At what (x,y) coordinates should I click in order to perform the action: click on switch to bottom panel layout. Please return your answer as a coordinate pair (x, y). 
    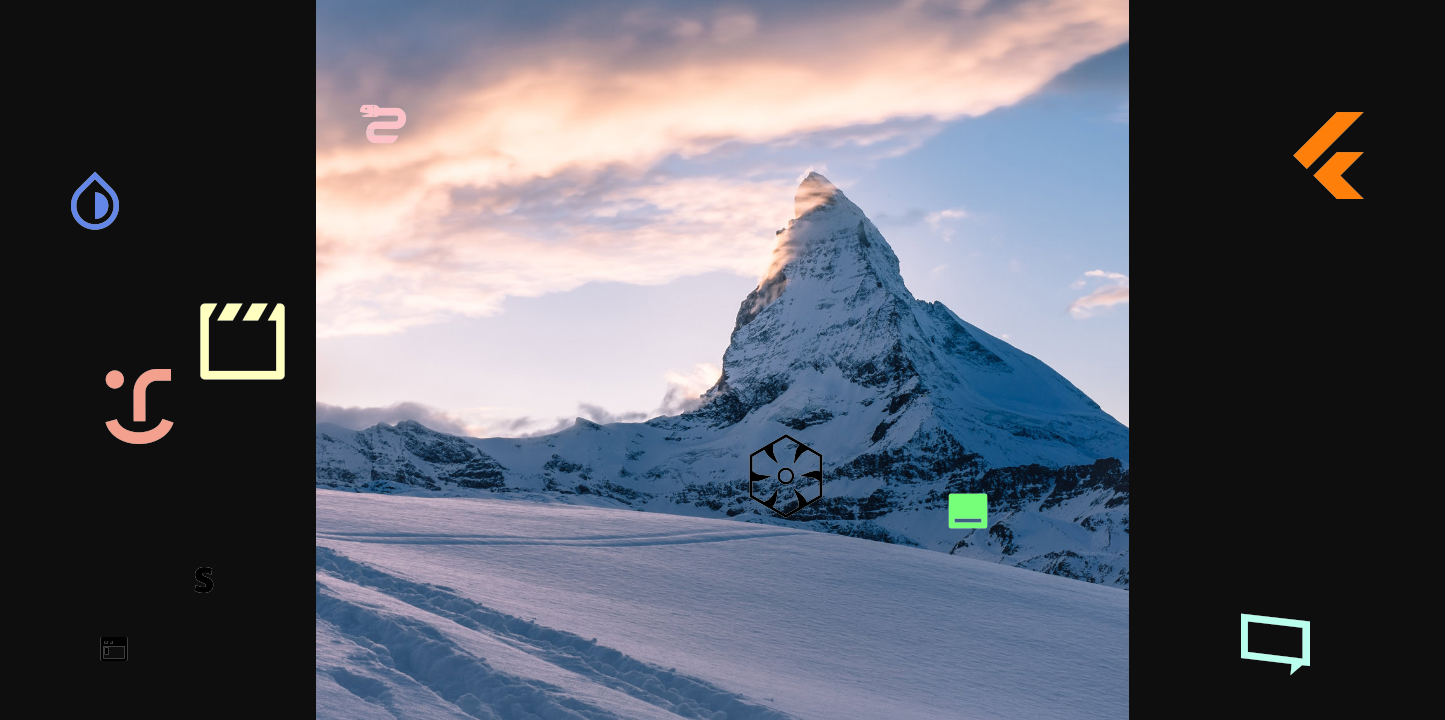
    Looking at the image, I should click on (968, 511).